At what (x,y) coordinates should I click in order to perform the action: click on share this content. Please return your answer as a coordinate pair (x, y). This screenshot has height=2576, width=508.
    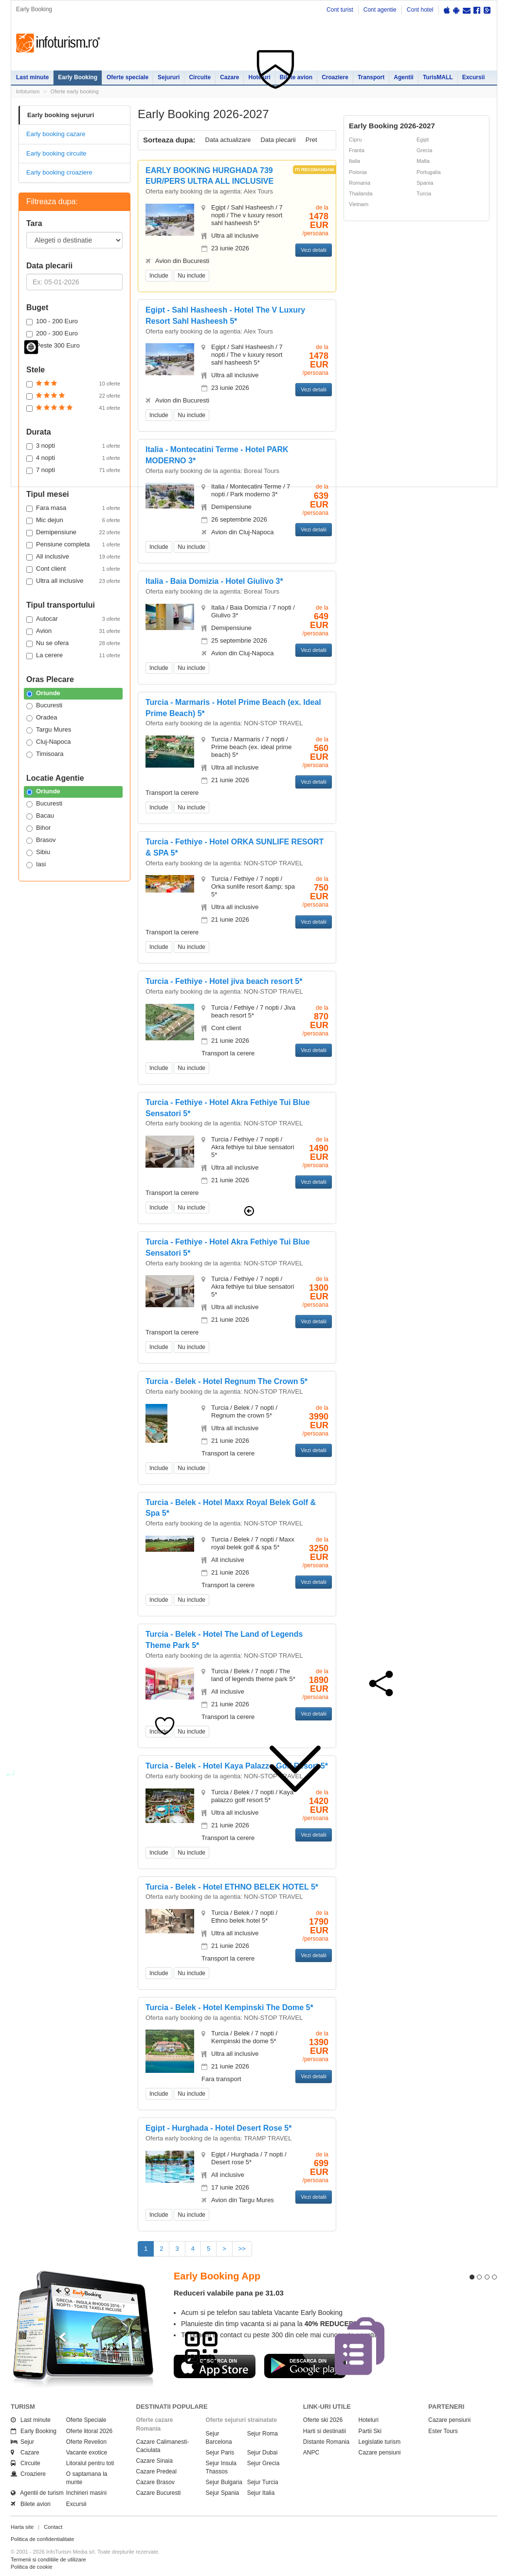
    Looking at the image, I should click on (381, 1683).